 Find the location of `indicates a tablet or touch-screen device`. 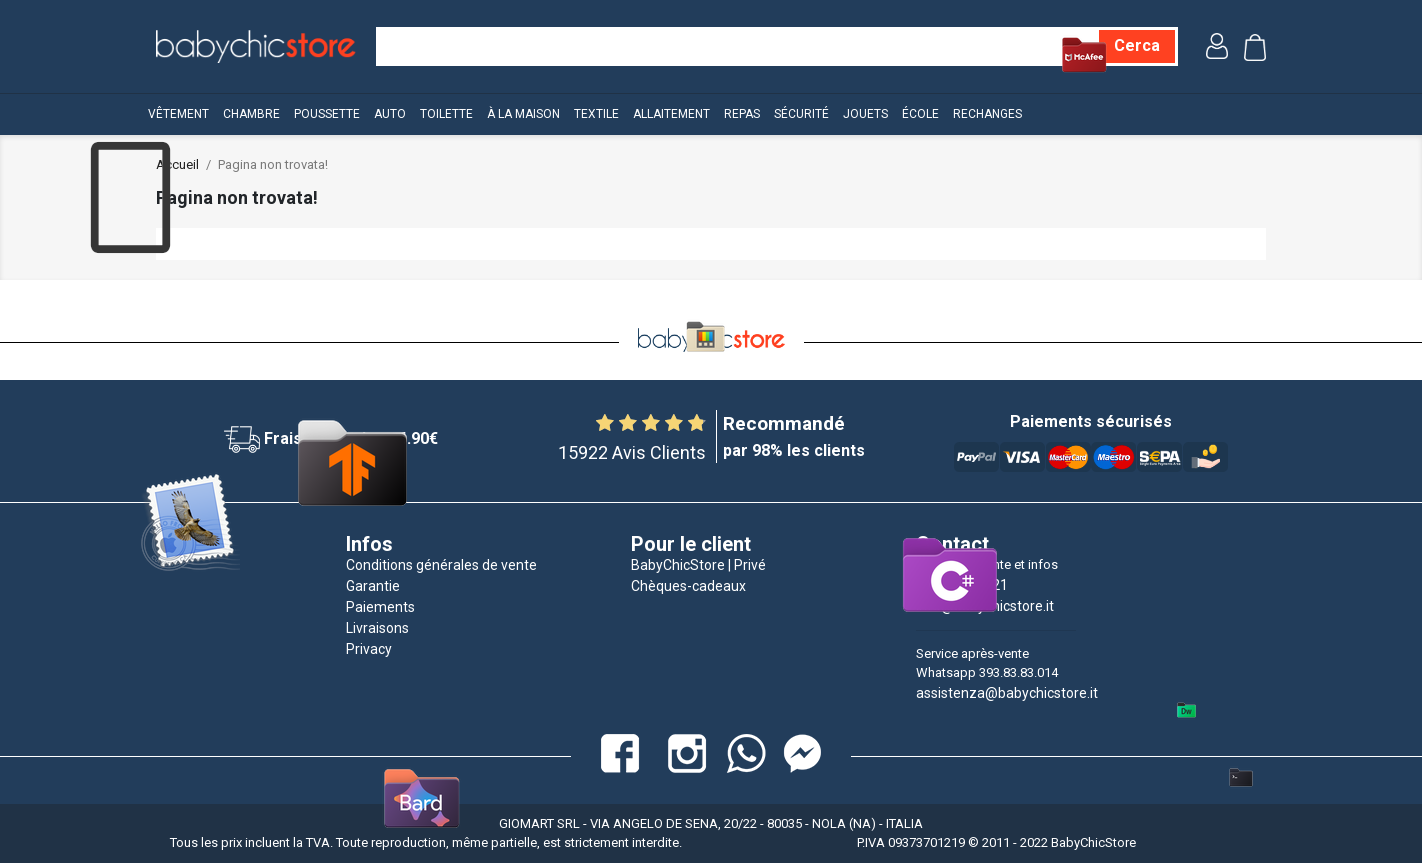

indicates a tablet or touch-screen device is located at coordinates (130, 197).